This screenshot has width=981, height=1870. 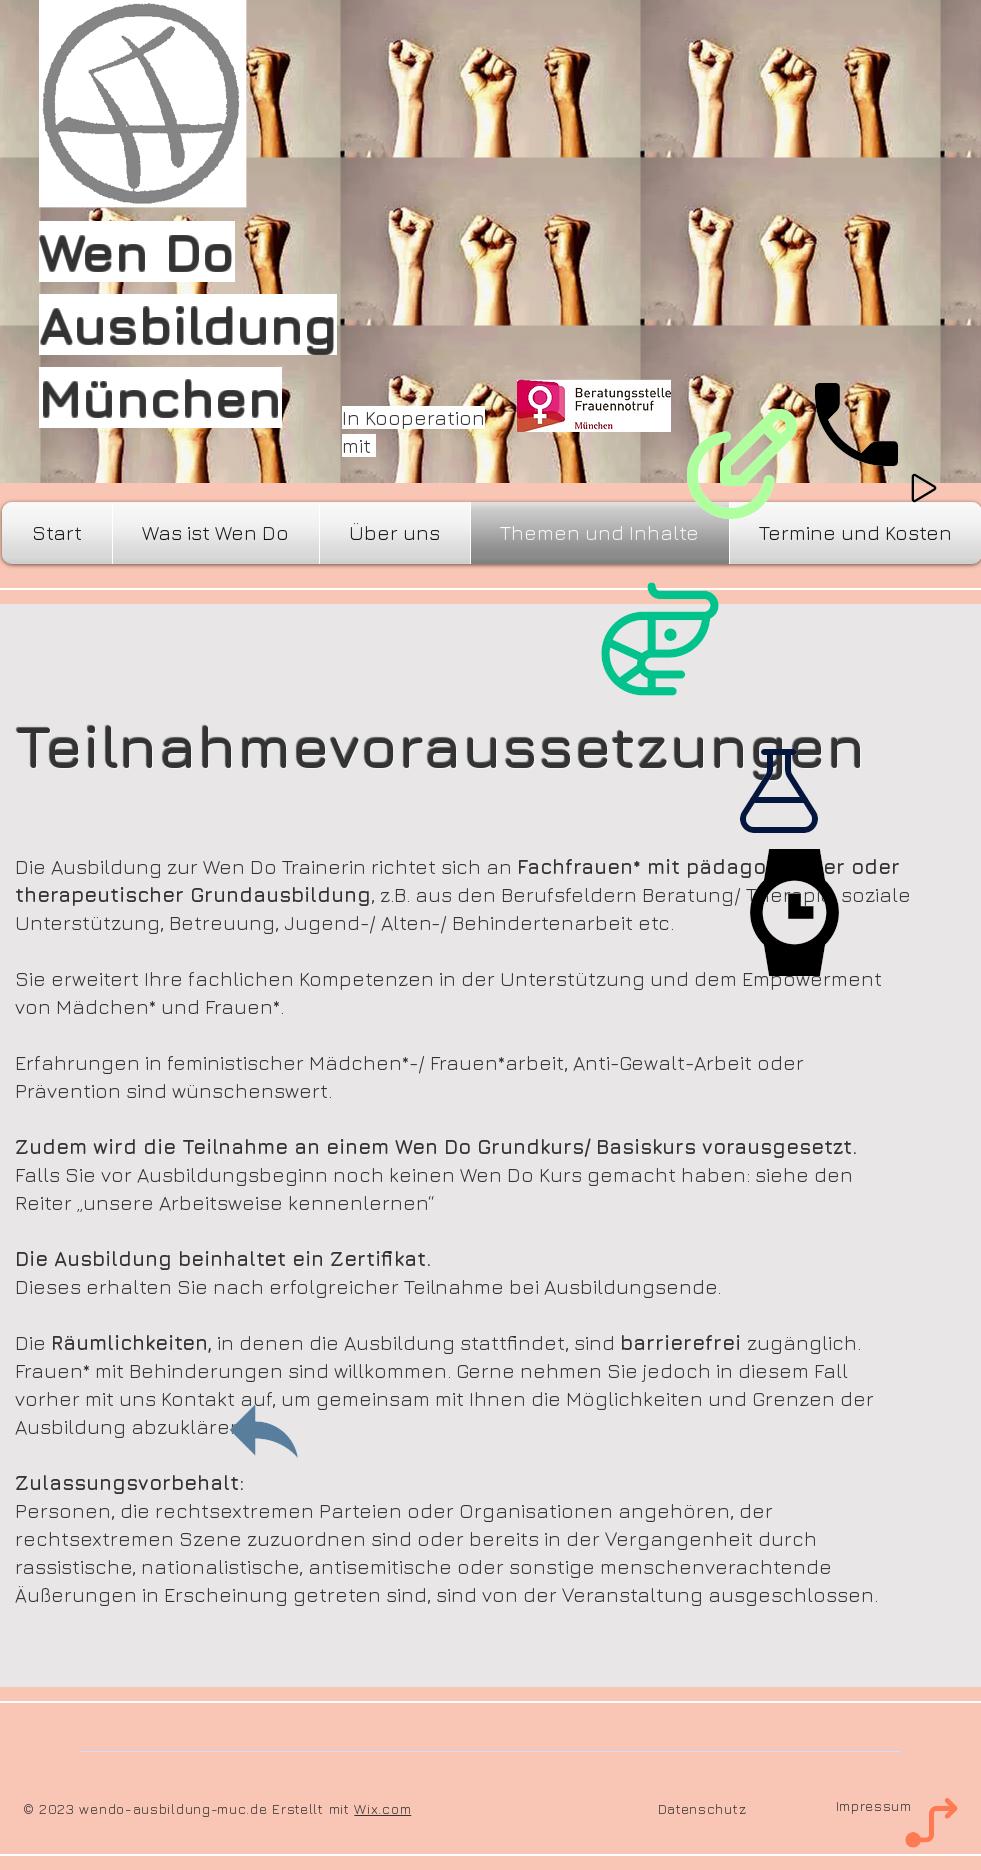 What do you see at coordinates (856, 424) in the screenshot?
I see `make a phone call` at bounding box center [856, 424].